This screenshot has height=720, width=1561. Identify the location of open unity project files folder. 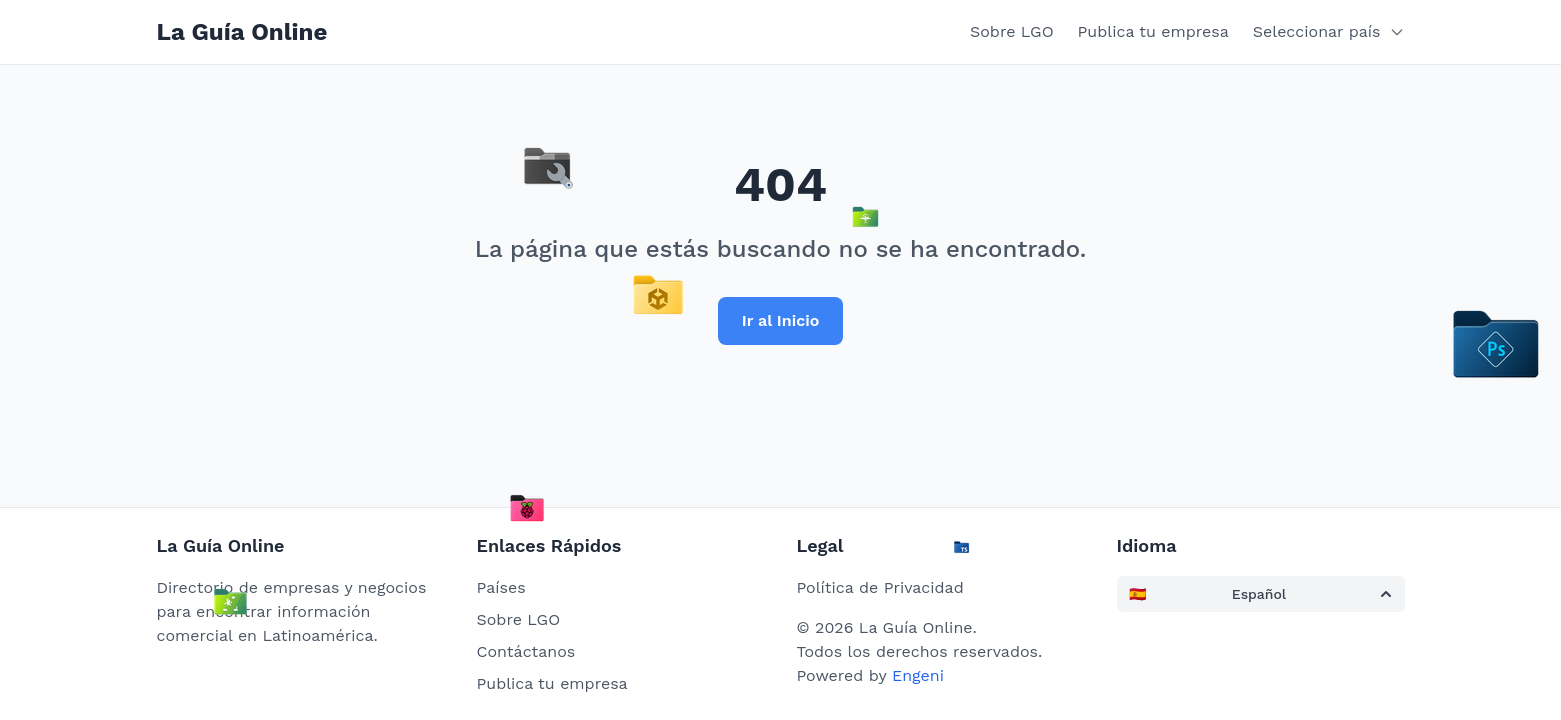
(658, 296).